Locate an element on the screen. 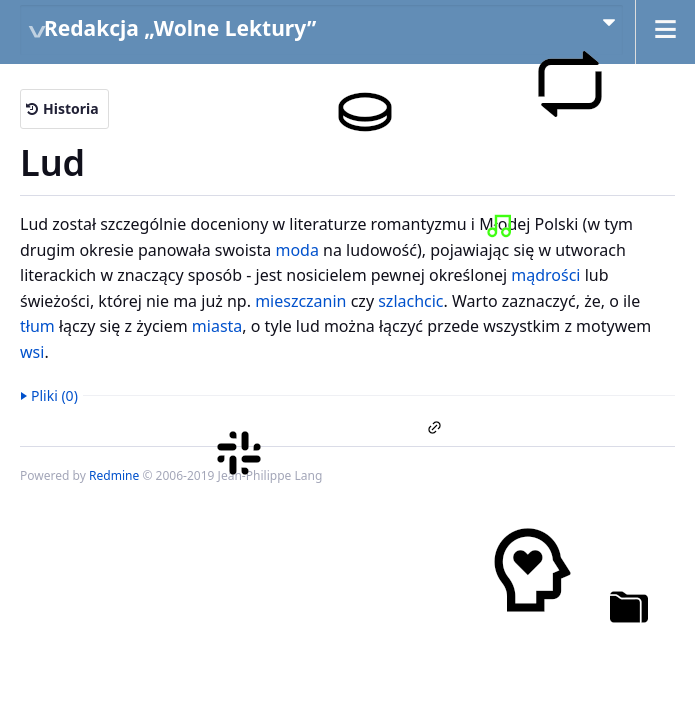  insert or add a hyperlink is located at coordinates (434, 427).